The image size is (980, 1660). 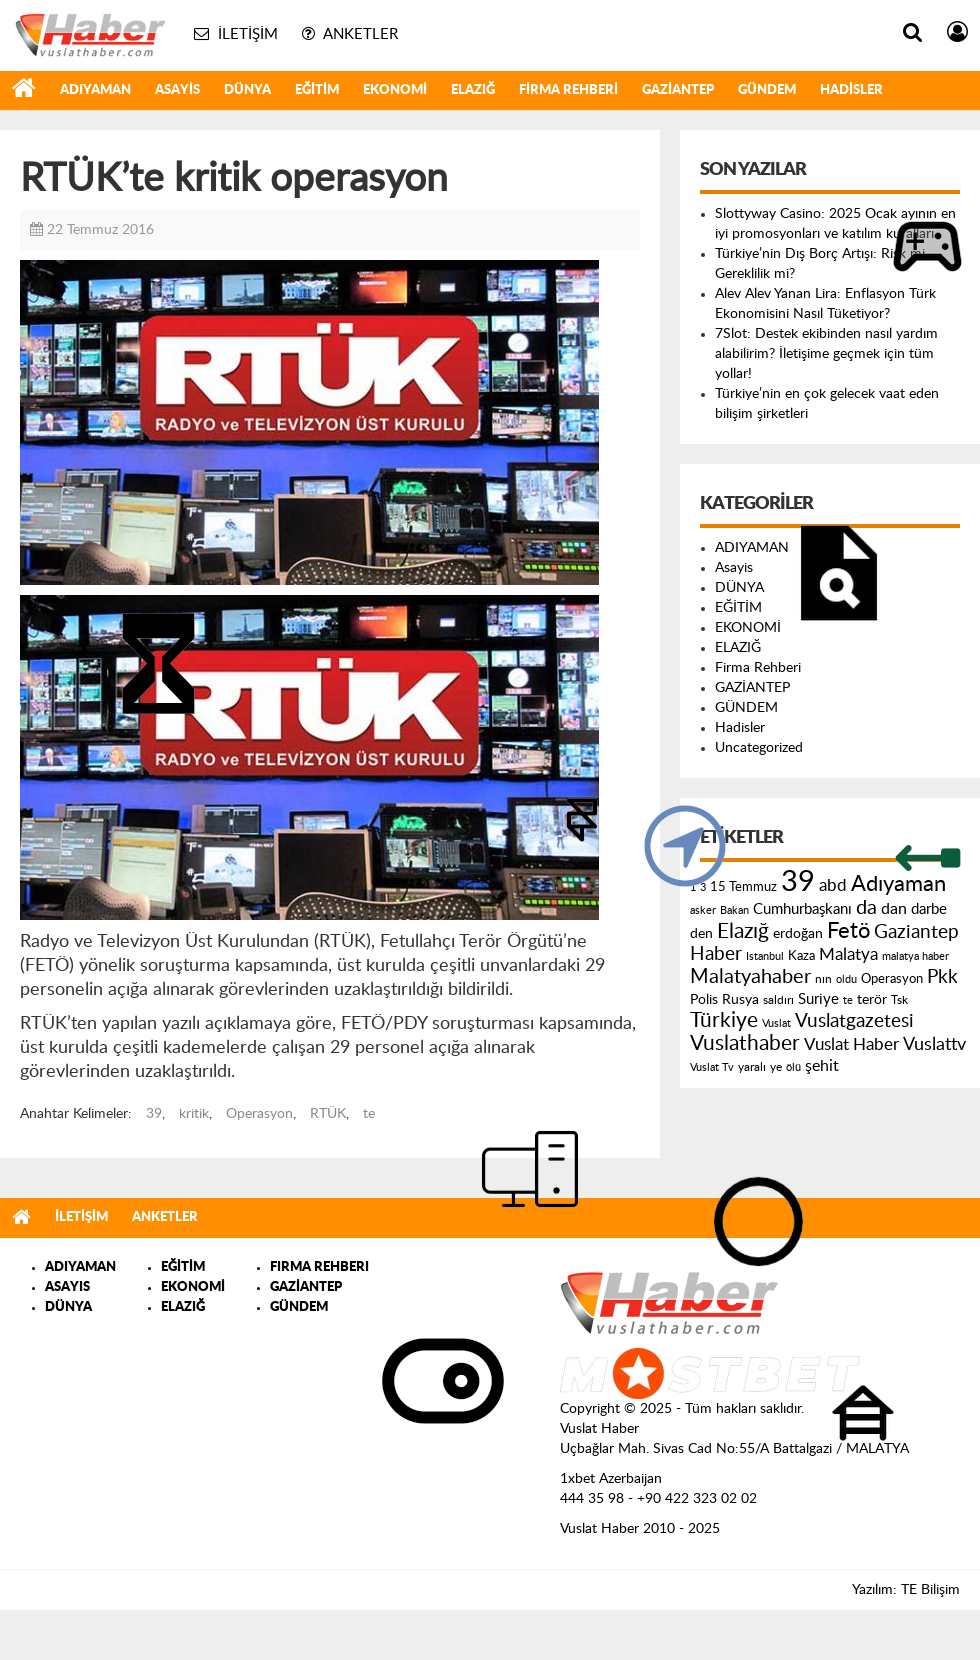 What do you see at coordinates (863, 1414) in the screenshot?
I see `view home exterior or siding options` at bounding box center [863, 1414].